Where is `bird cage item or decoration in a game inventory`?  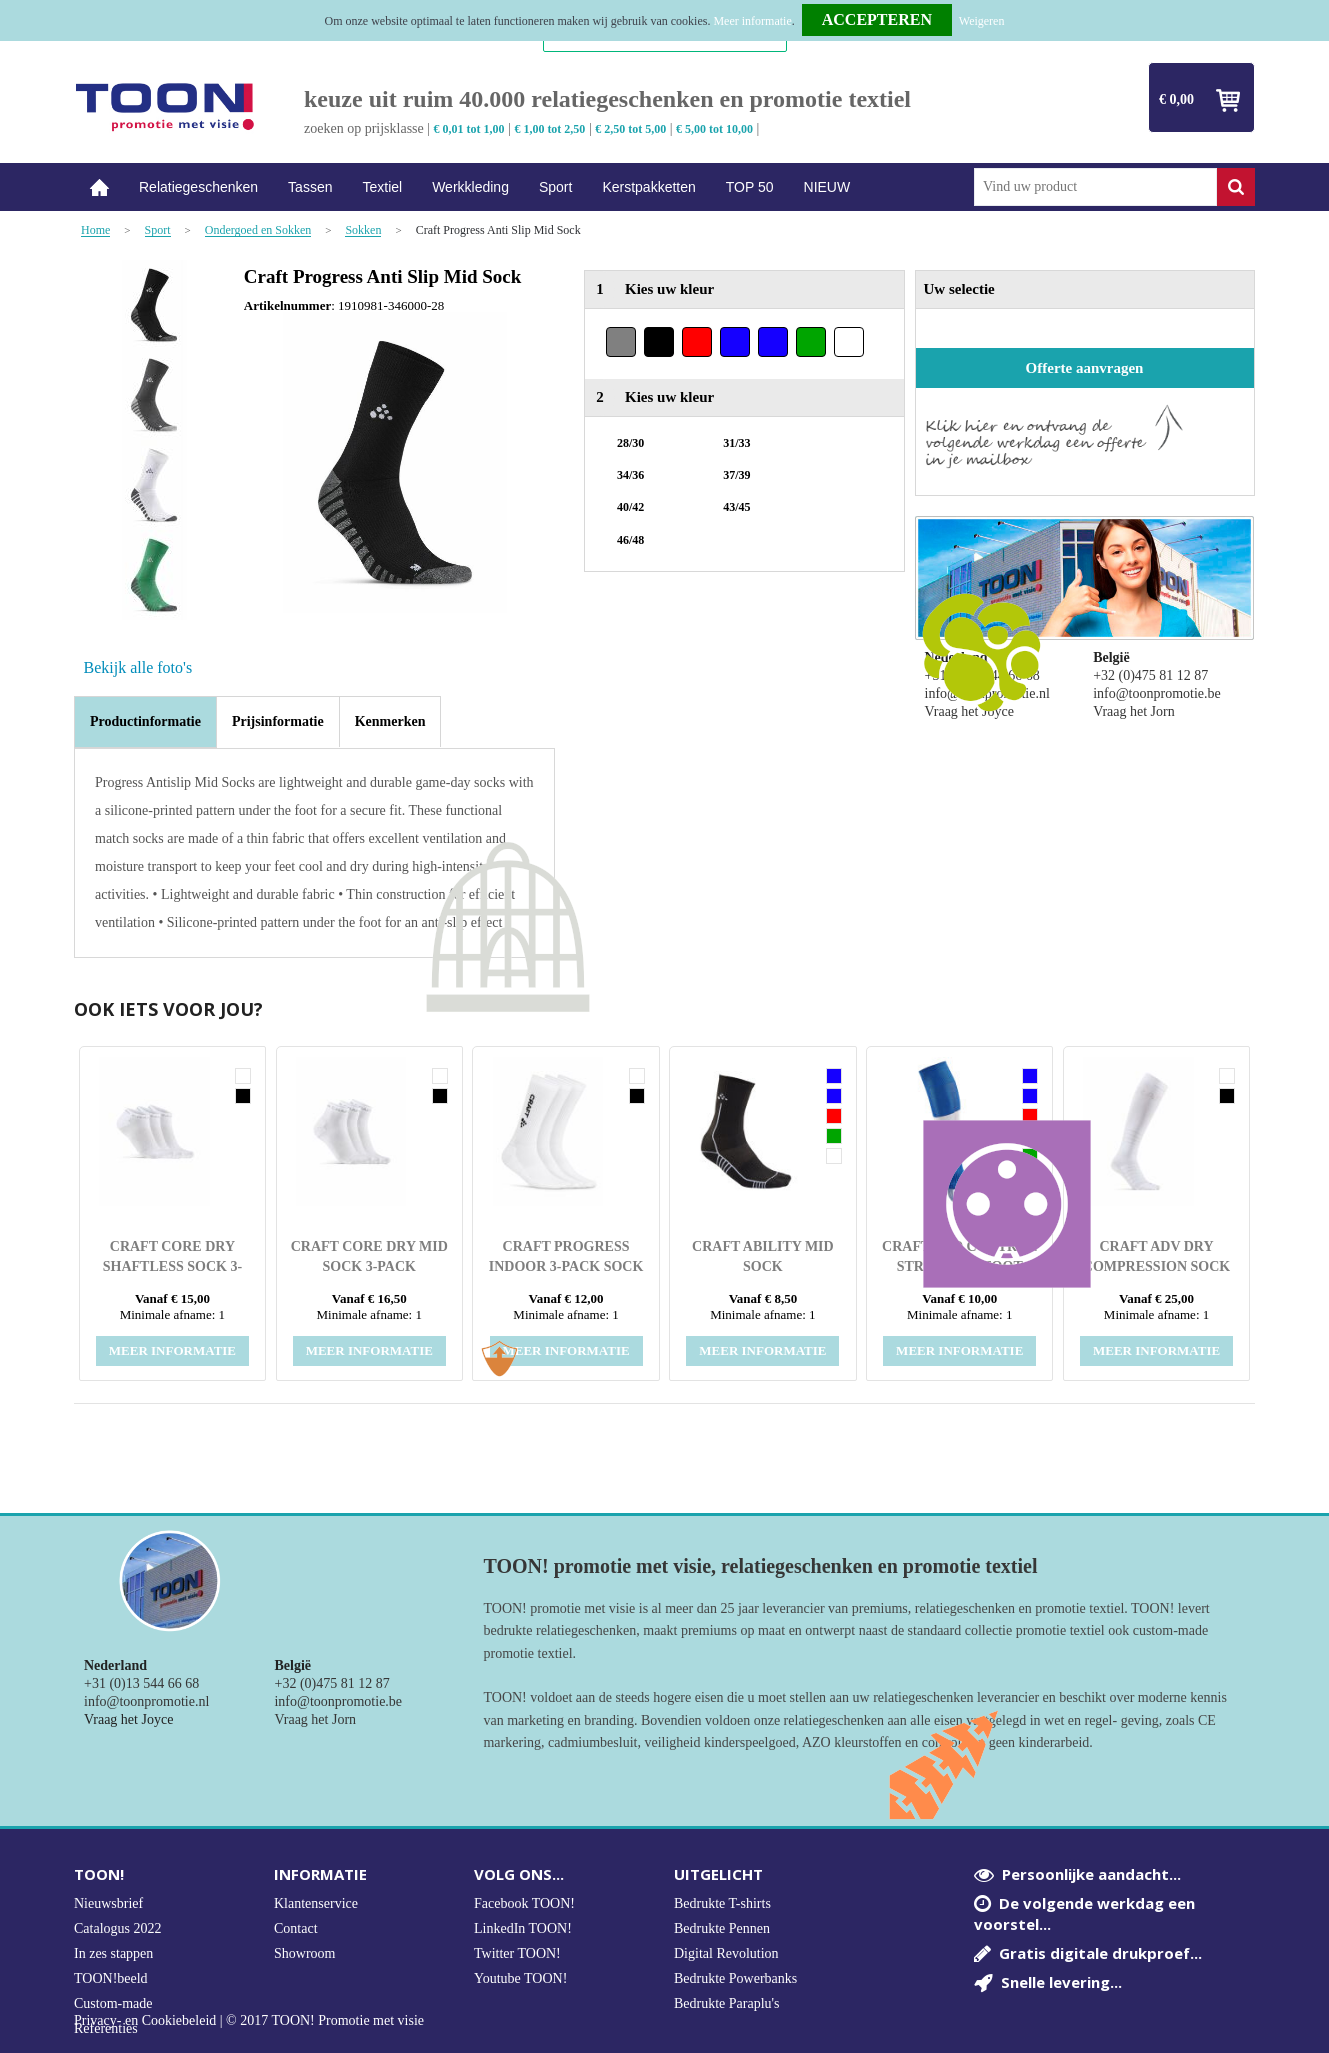 bird cage item or decoration in a game inventory is located at coordinates (508, 927).